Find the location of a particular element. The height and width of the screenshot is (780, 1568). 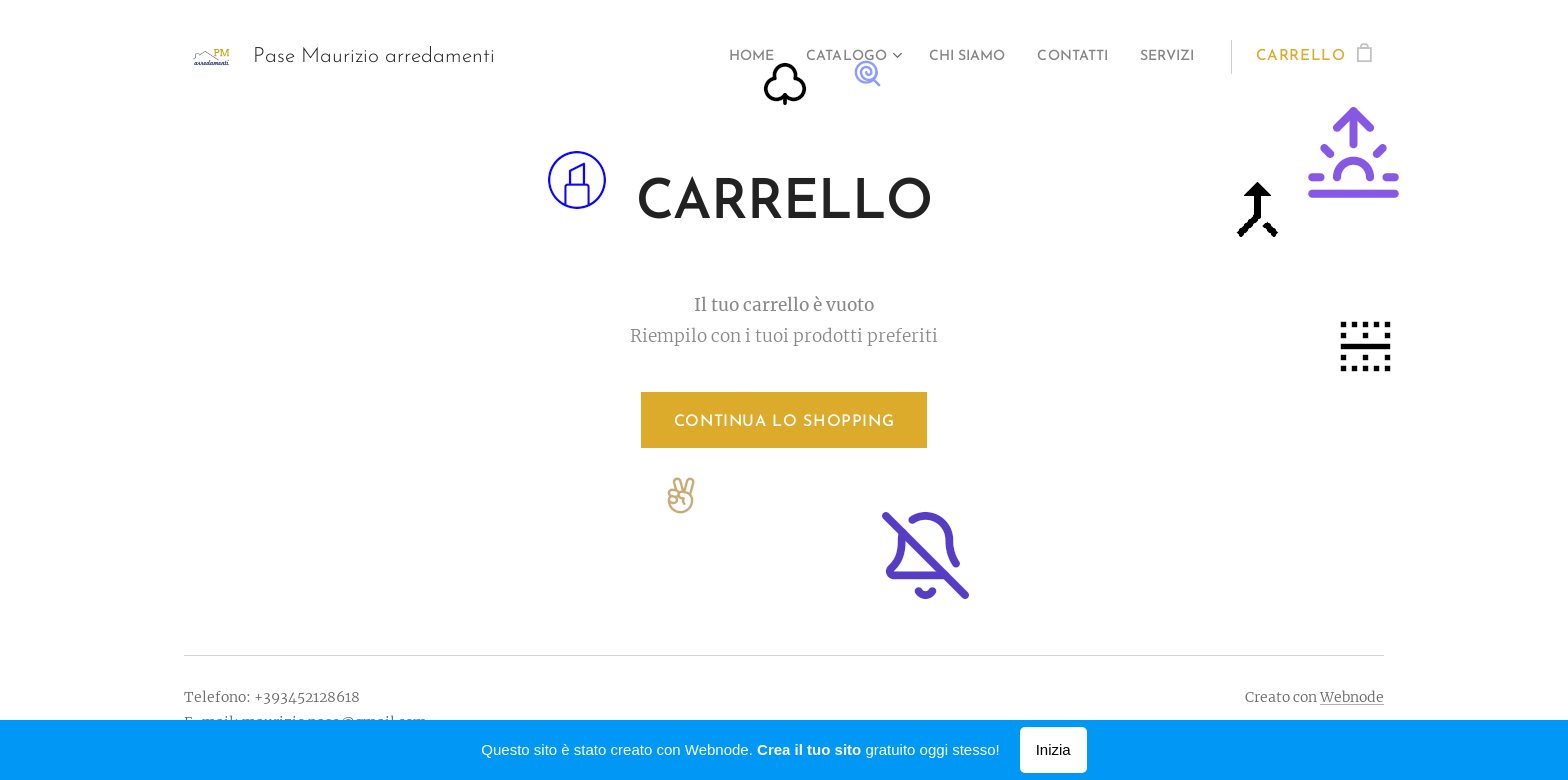

access candy or sweets category is located at coordinates (867, 73).